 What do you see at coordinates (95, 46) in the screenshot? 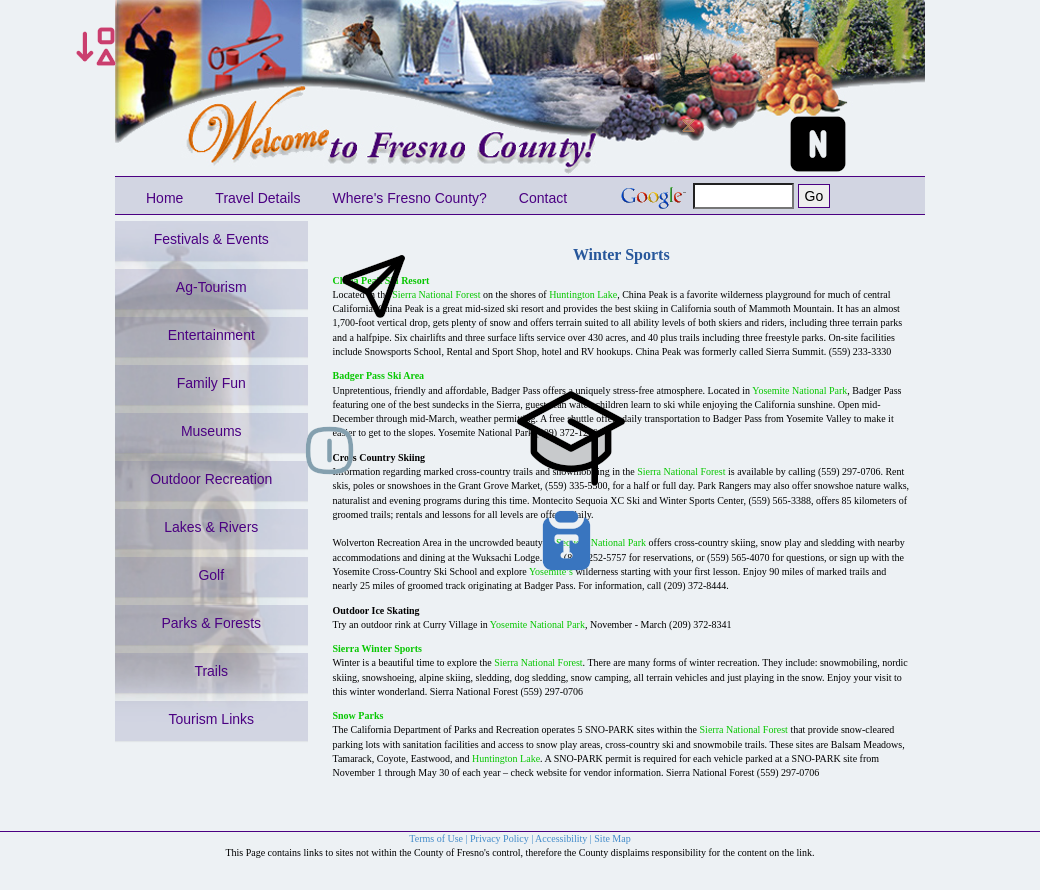
I see `sort items in ascending order` at bounding box center [95, 46].